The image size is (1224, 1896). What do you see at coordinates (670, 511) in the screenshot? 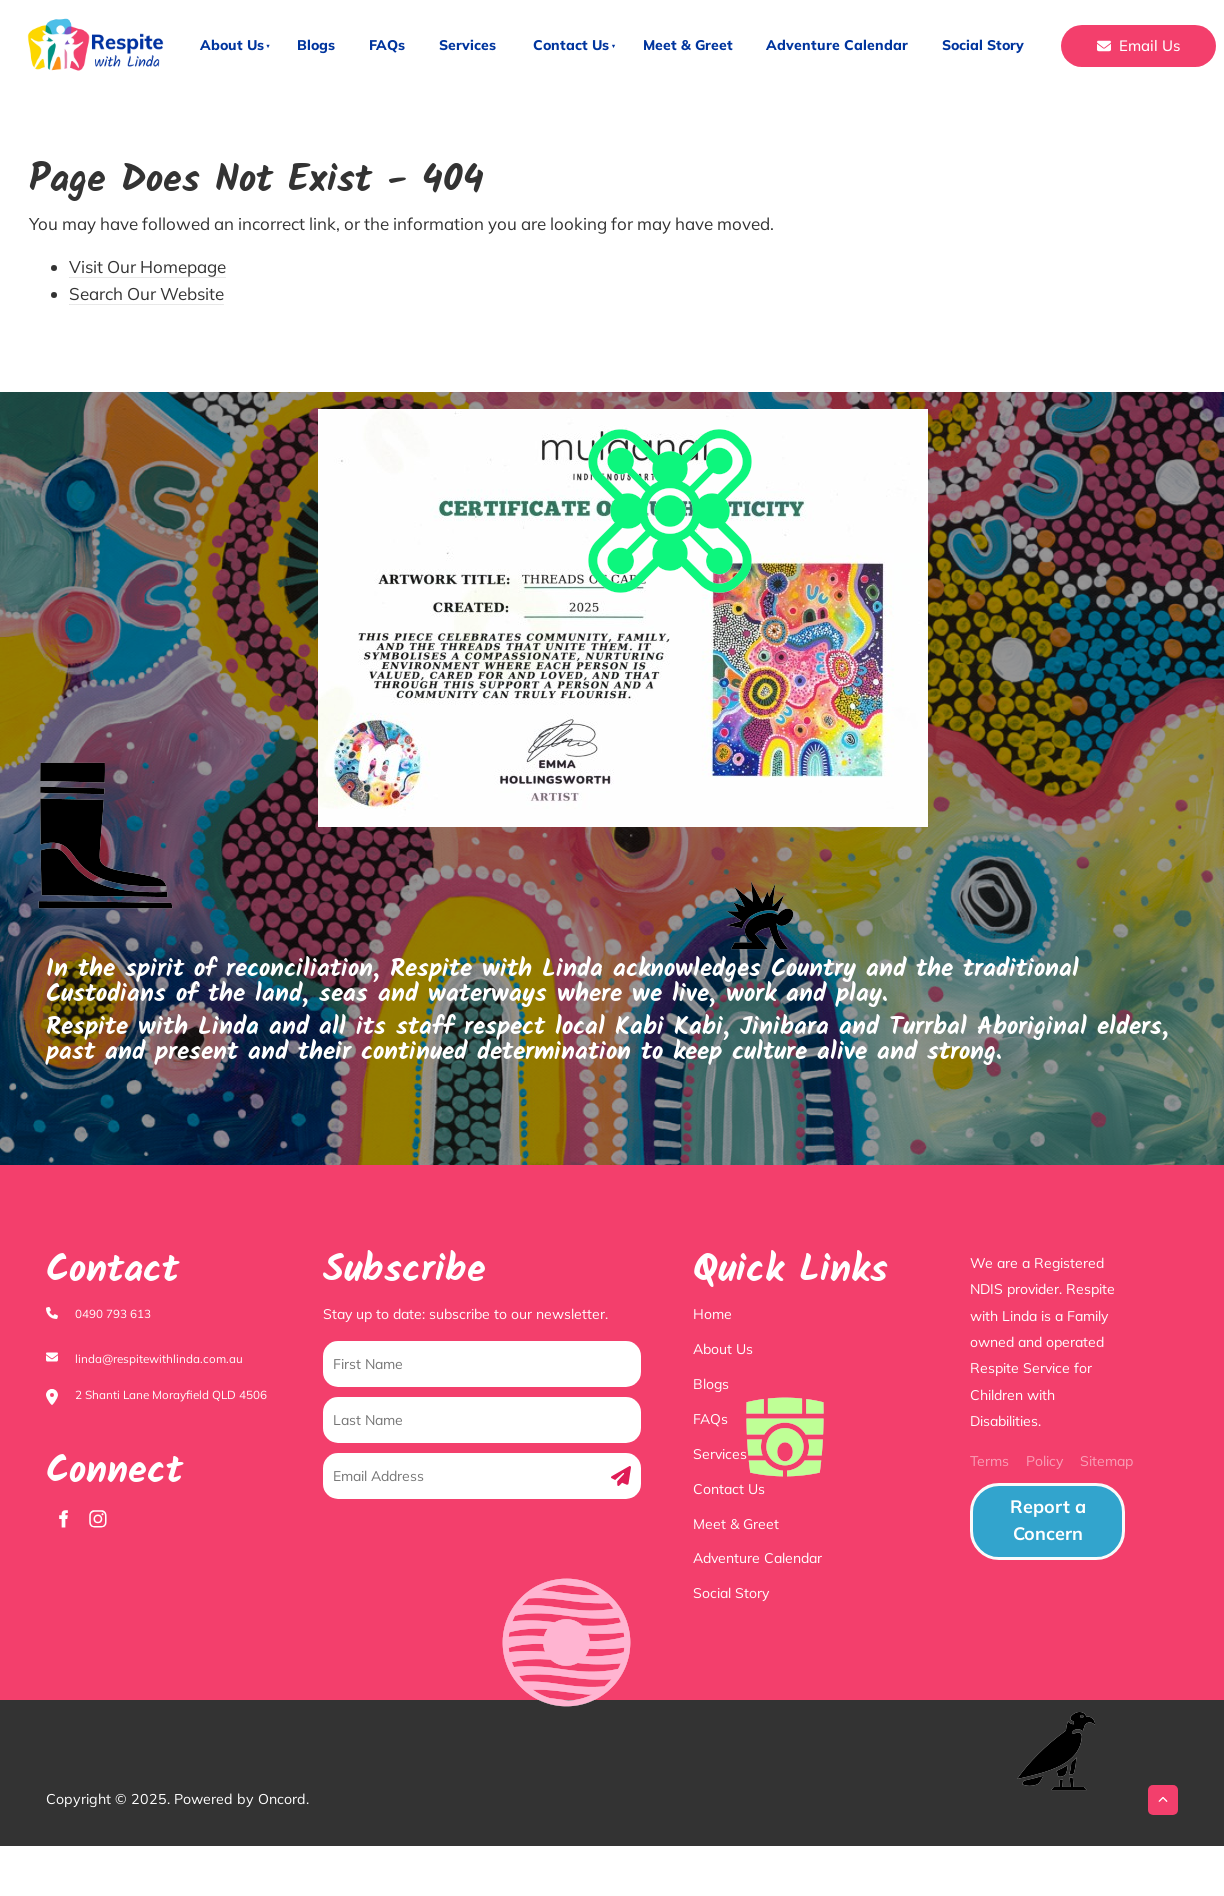
I see `a network or connected nodes icon` at bounding box center [670, 511].